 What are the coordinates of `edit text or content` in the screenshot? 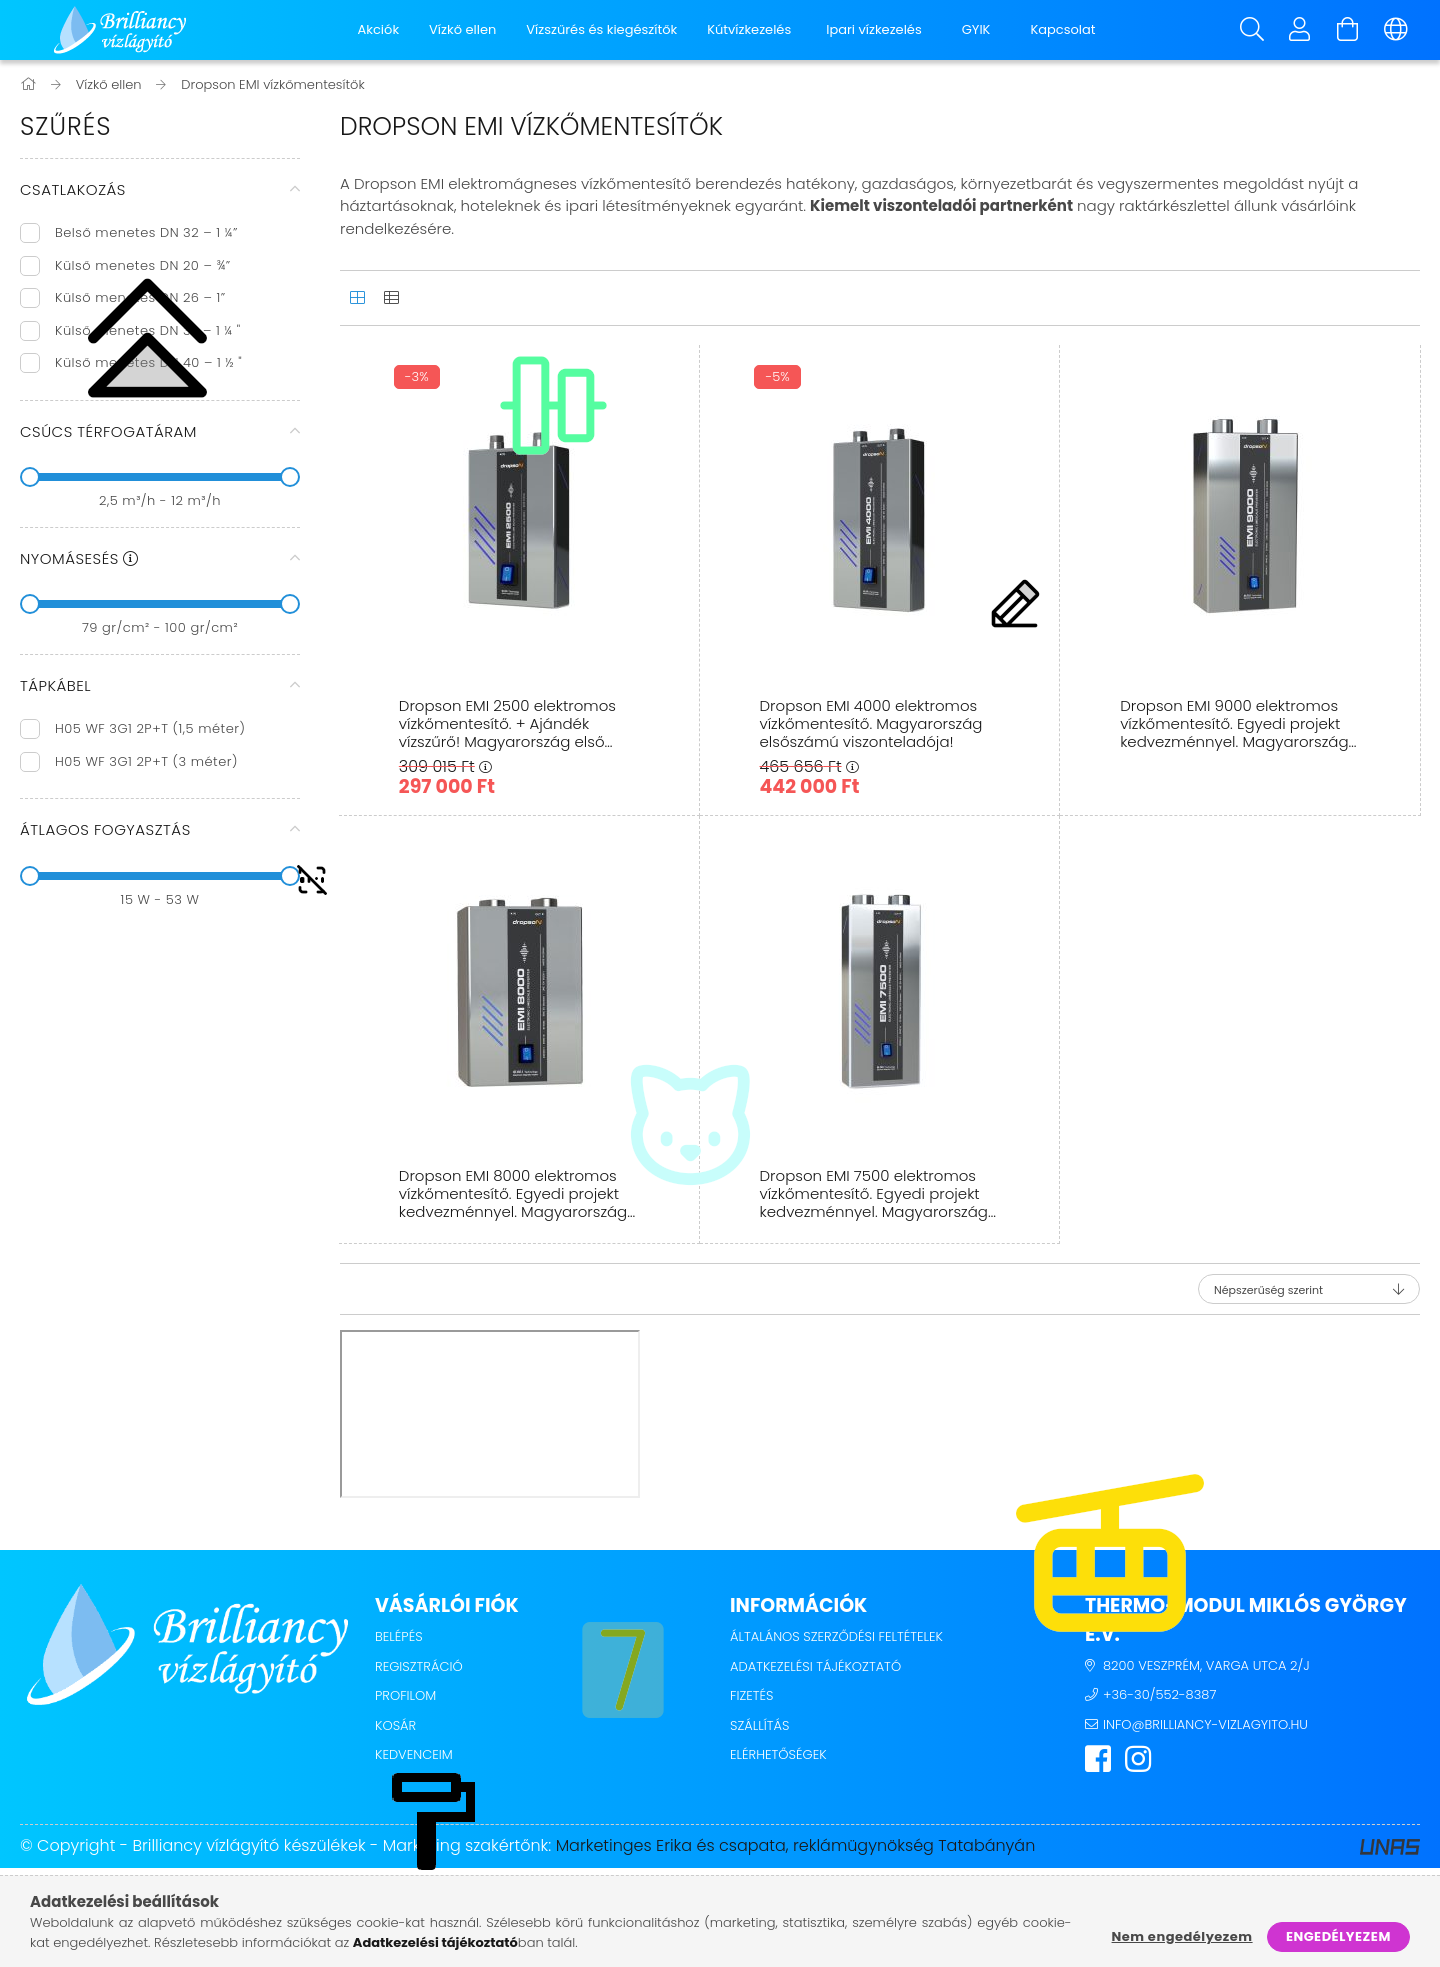 It's located at (1014, 604).